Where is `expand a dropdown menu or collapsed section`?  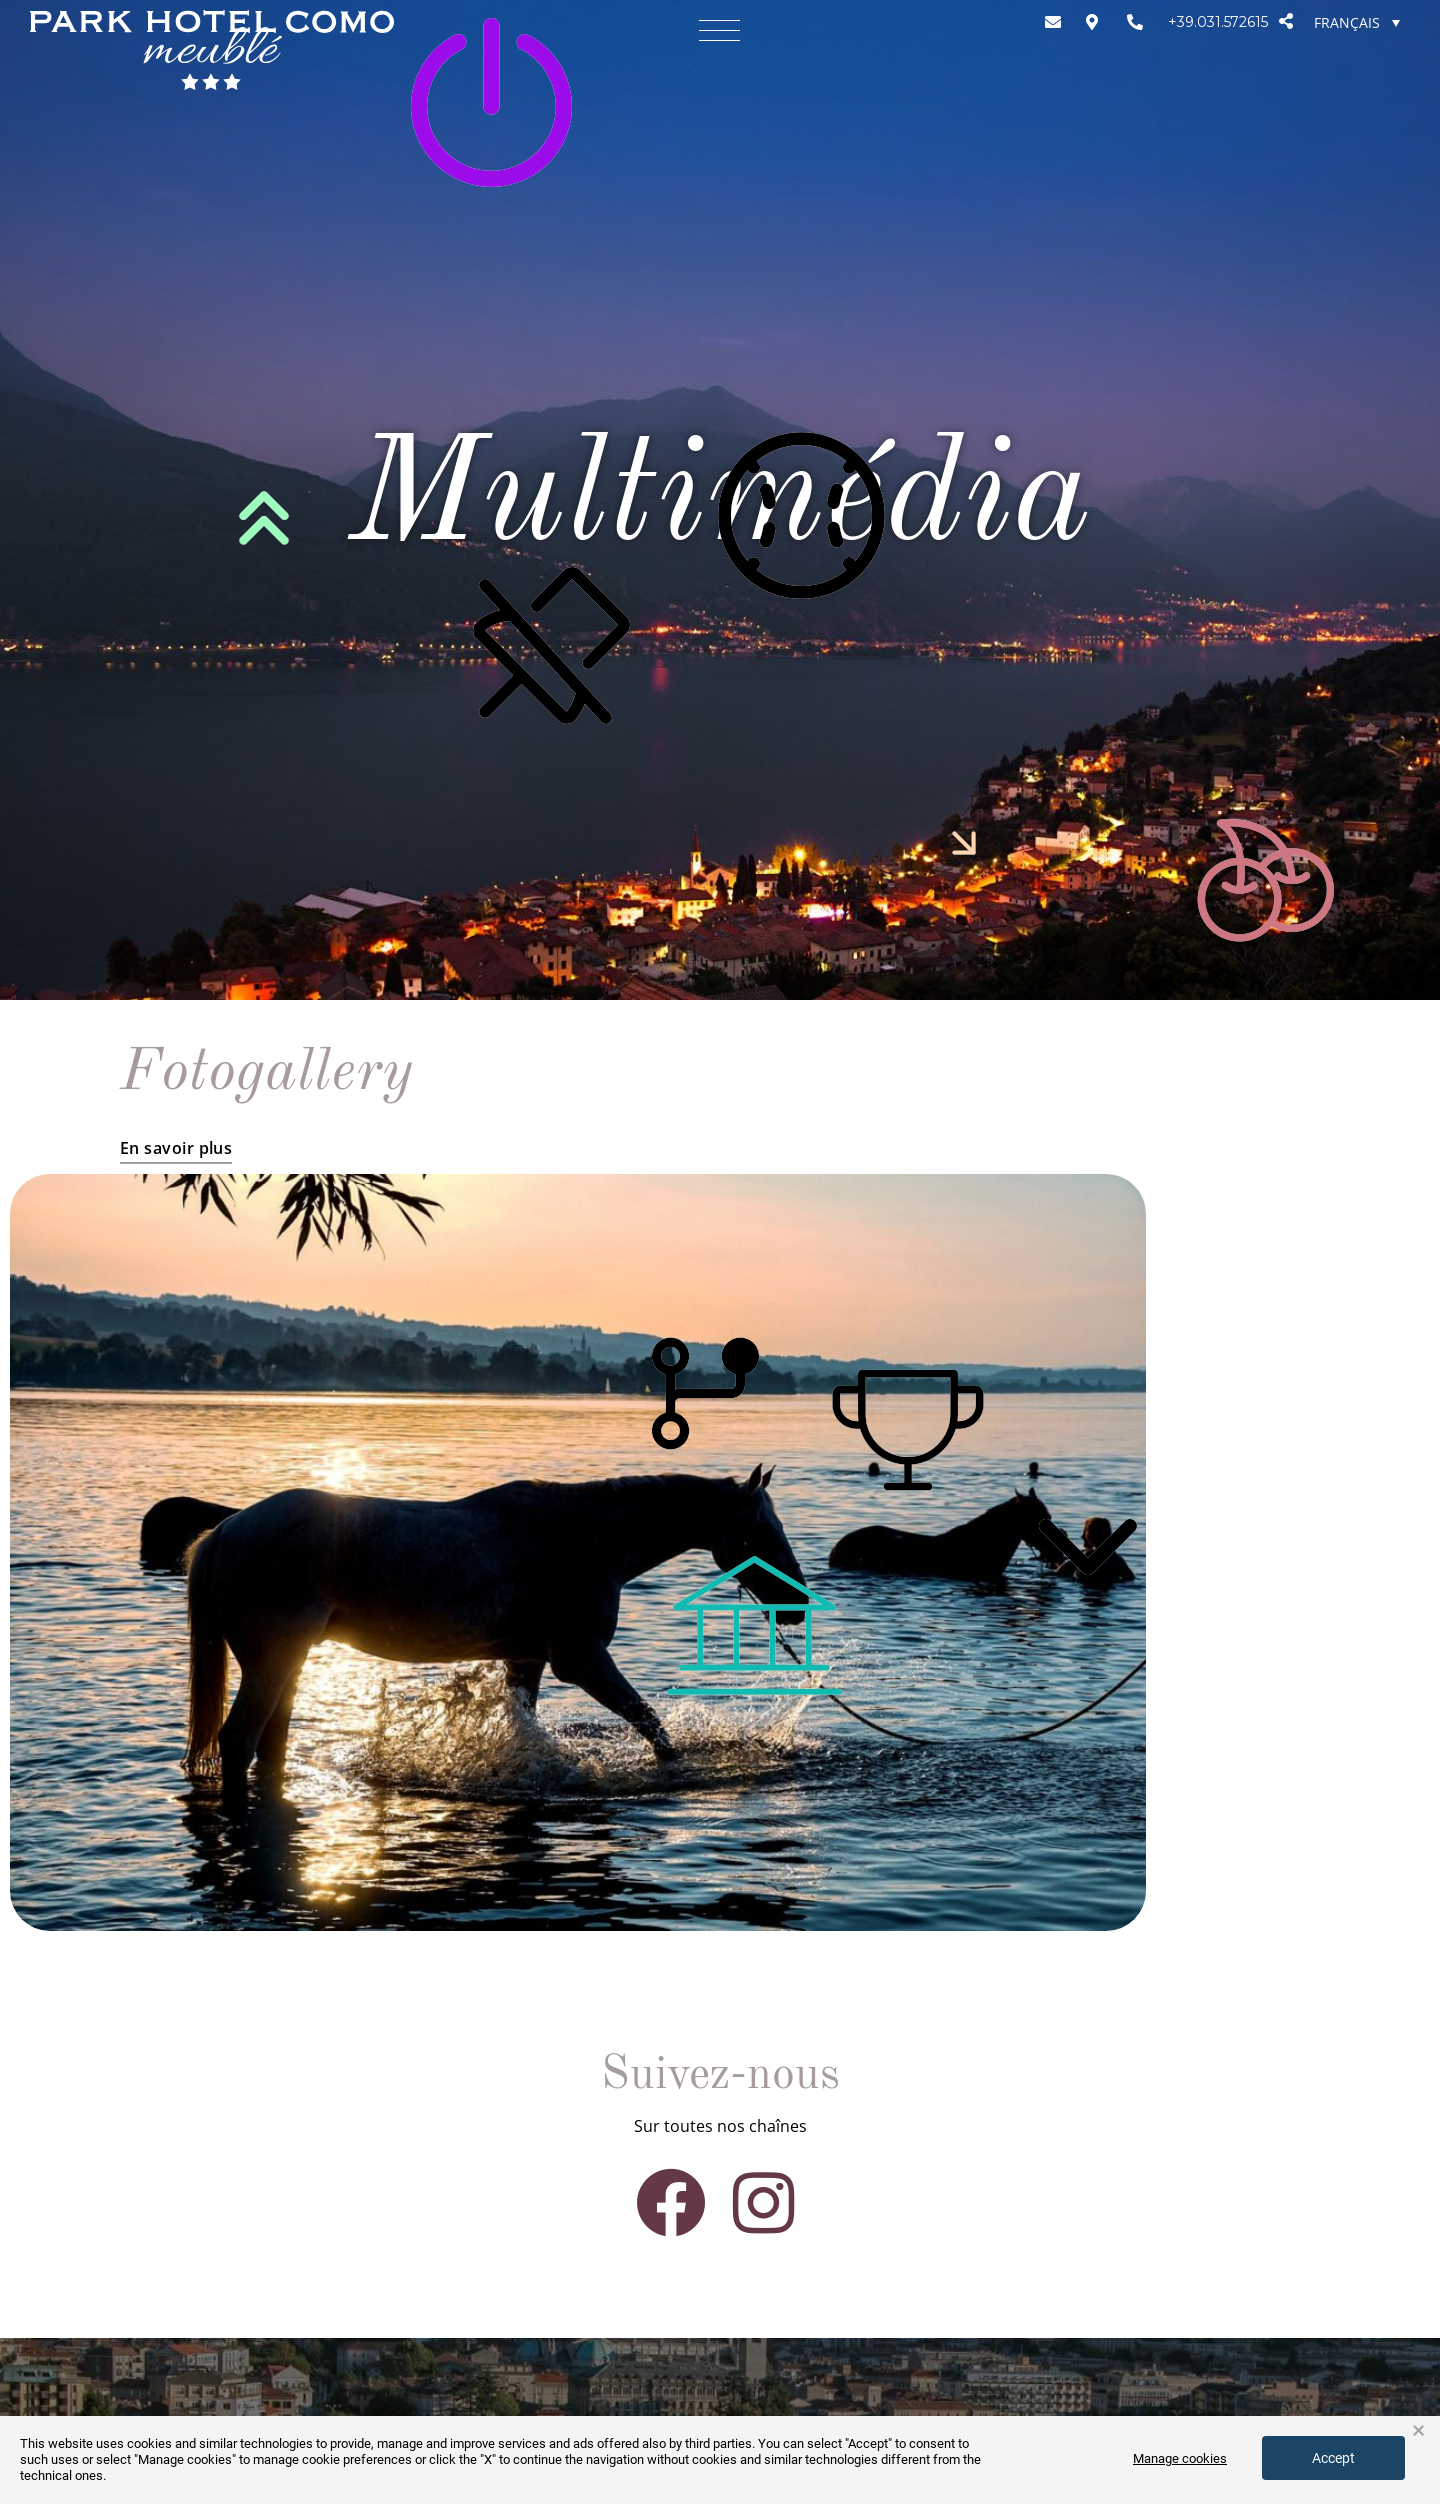
expand a dropdown menu or collapsed section is located at coordinates (1088, 1547).